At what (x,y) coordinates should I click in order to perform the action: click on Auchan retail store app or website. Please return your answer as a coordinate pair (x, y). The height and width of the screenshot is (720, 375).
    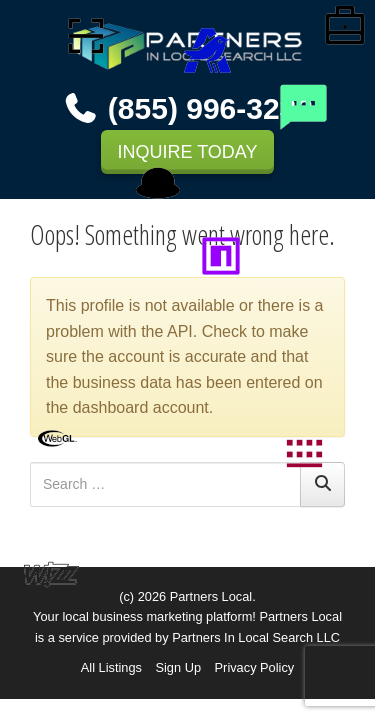
    Looking at the image, I should click on (207, 50).